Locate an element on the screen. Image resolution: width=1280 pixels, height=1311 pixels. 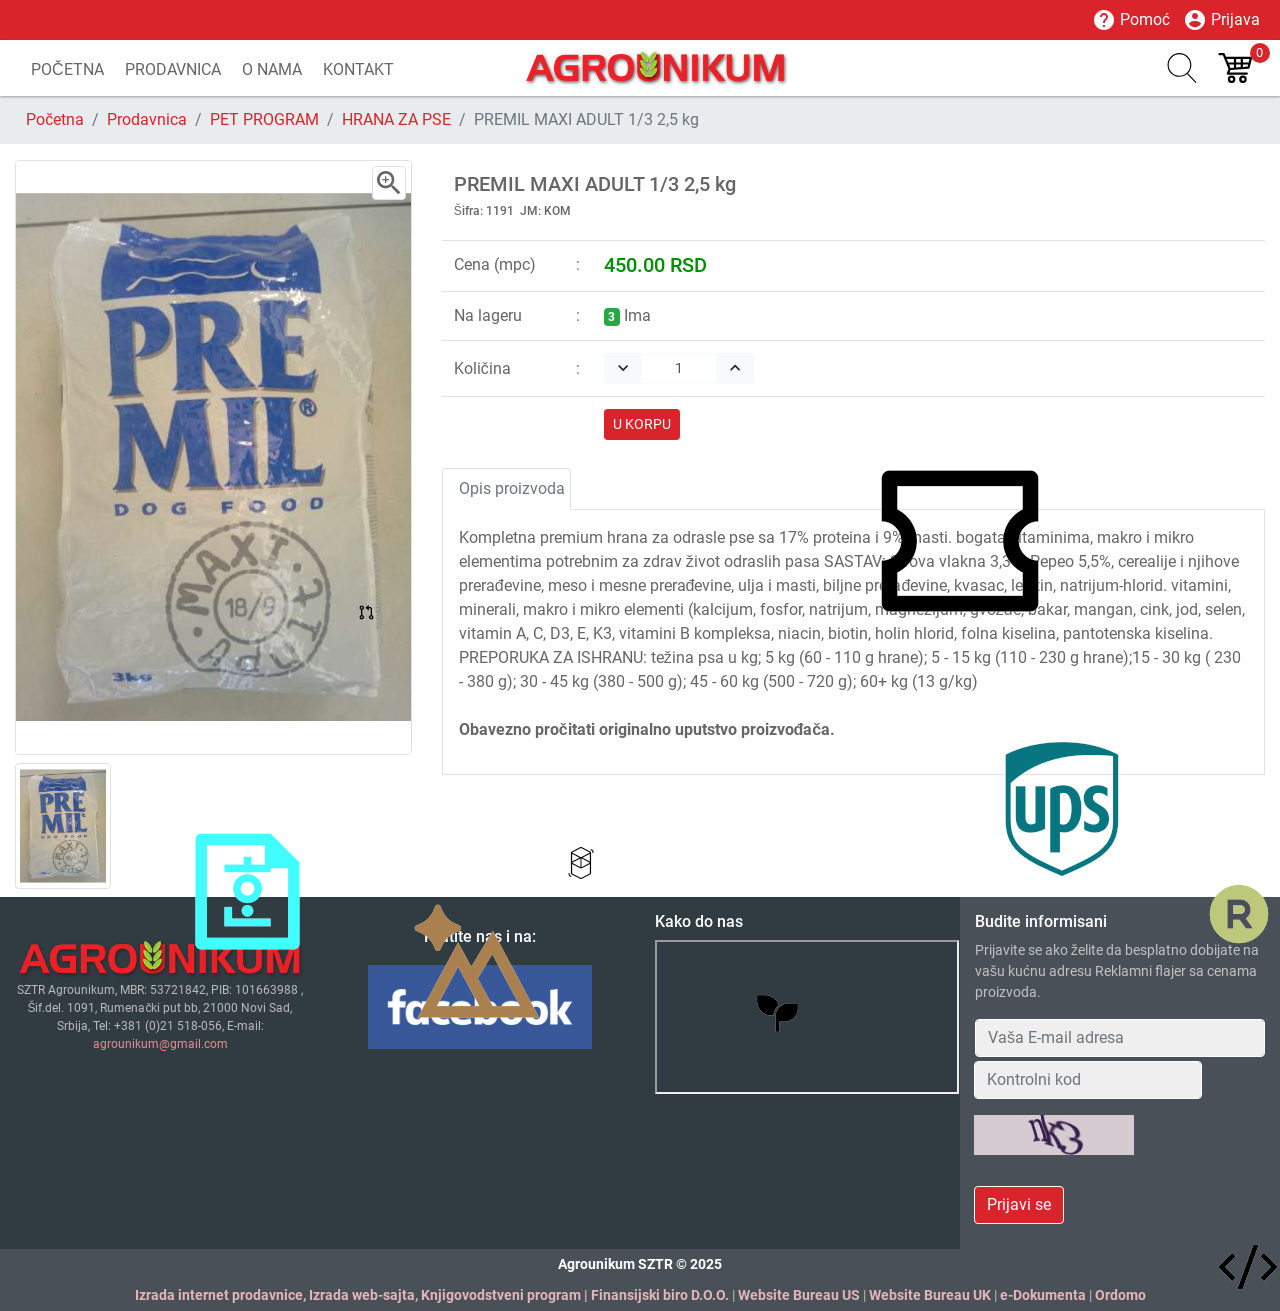
indicates eco-friendly or sustainable option is located at coordinates (777, 1013).